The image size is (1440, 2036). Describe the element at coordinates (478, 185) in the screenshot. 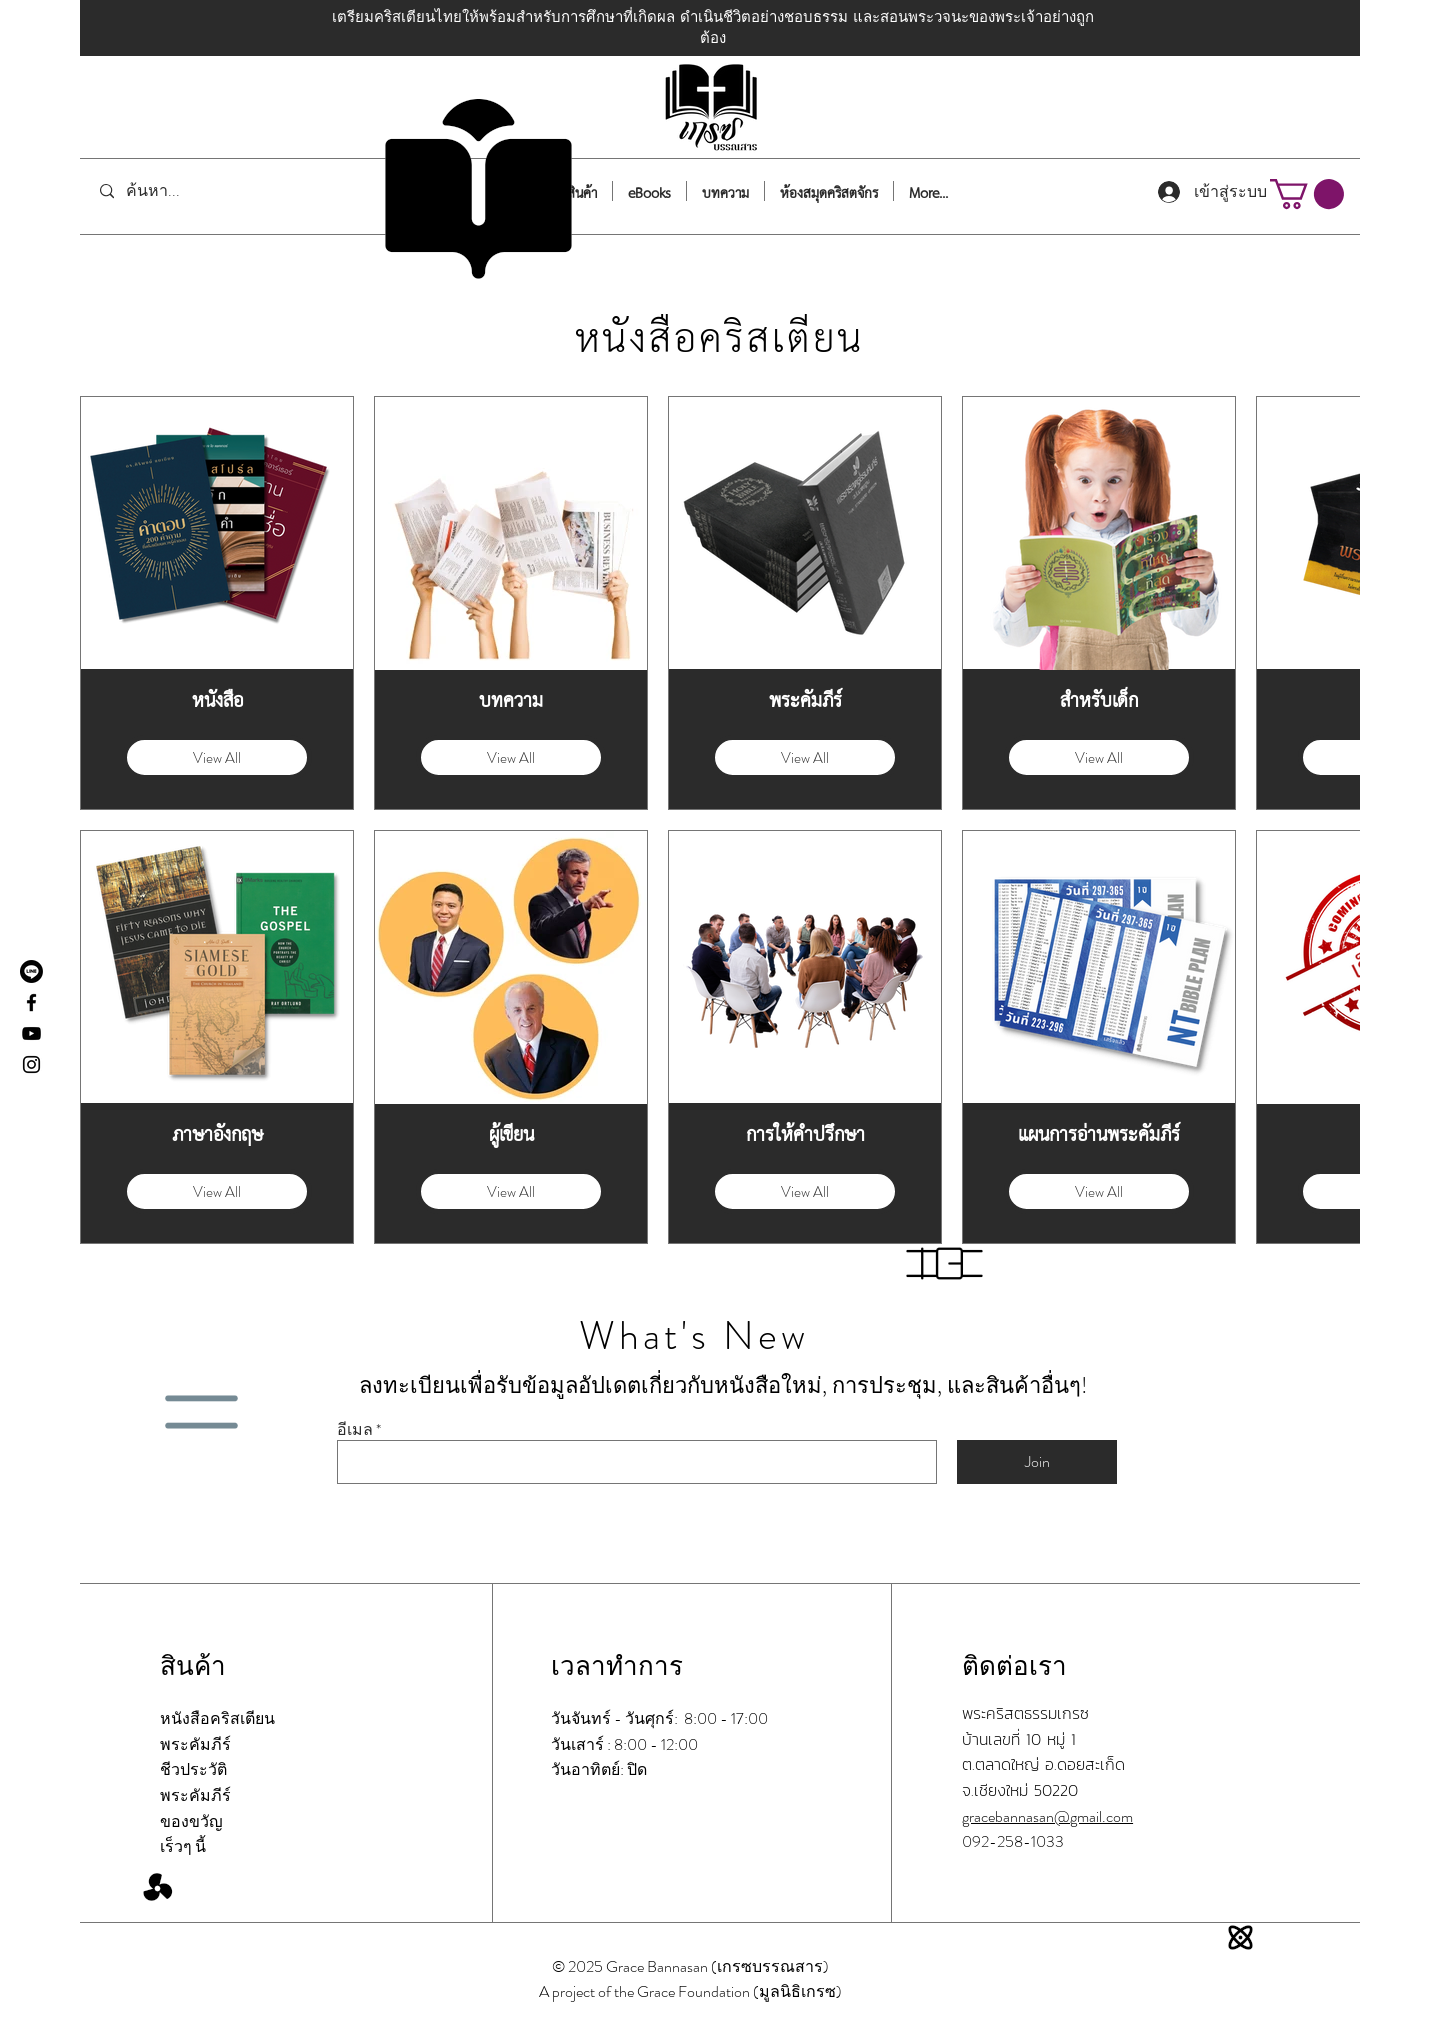

I see `view user profile or contact details` at that location.